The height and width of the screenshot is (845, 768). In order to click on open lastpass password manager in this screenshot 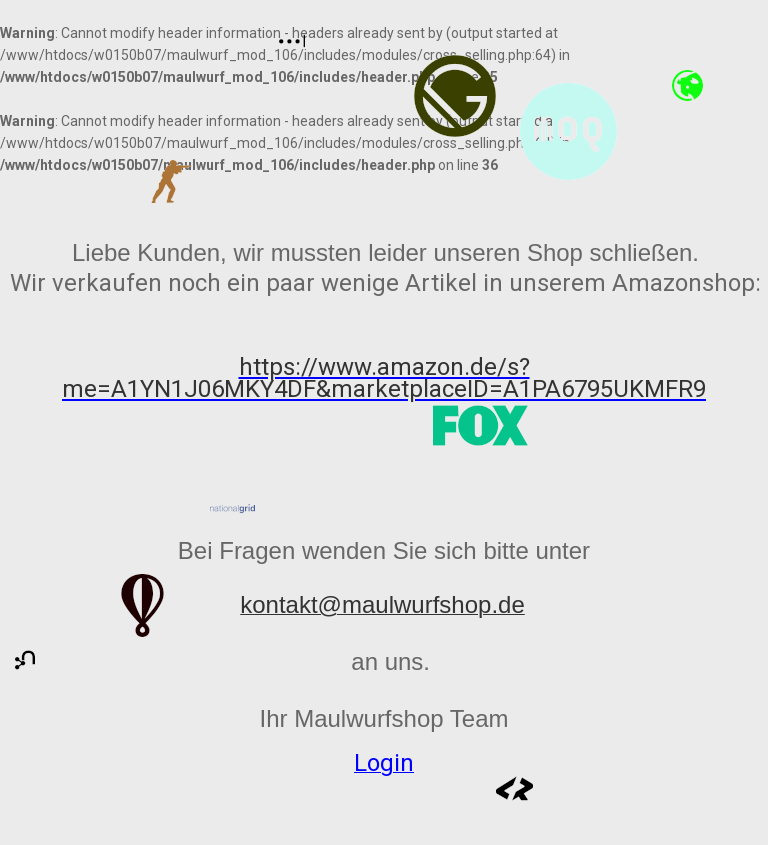, I will do `click(292, 41)`.